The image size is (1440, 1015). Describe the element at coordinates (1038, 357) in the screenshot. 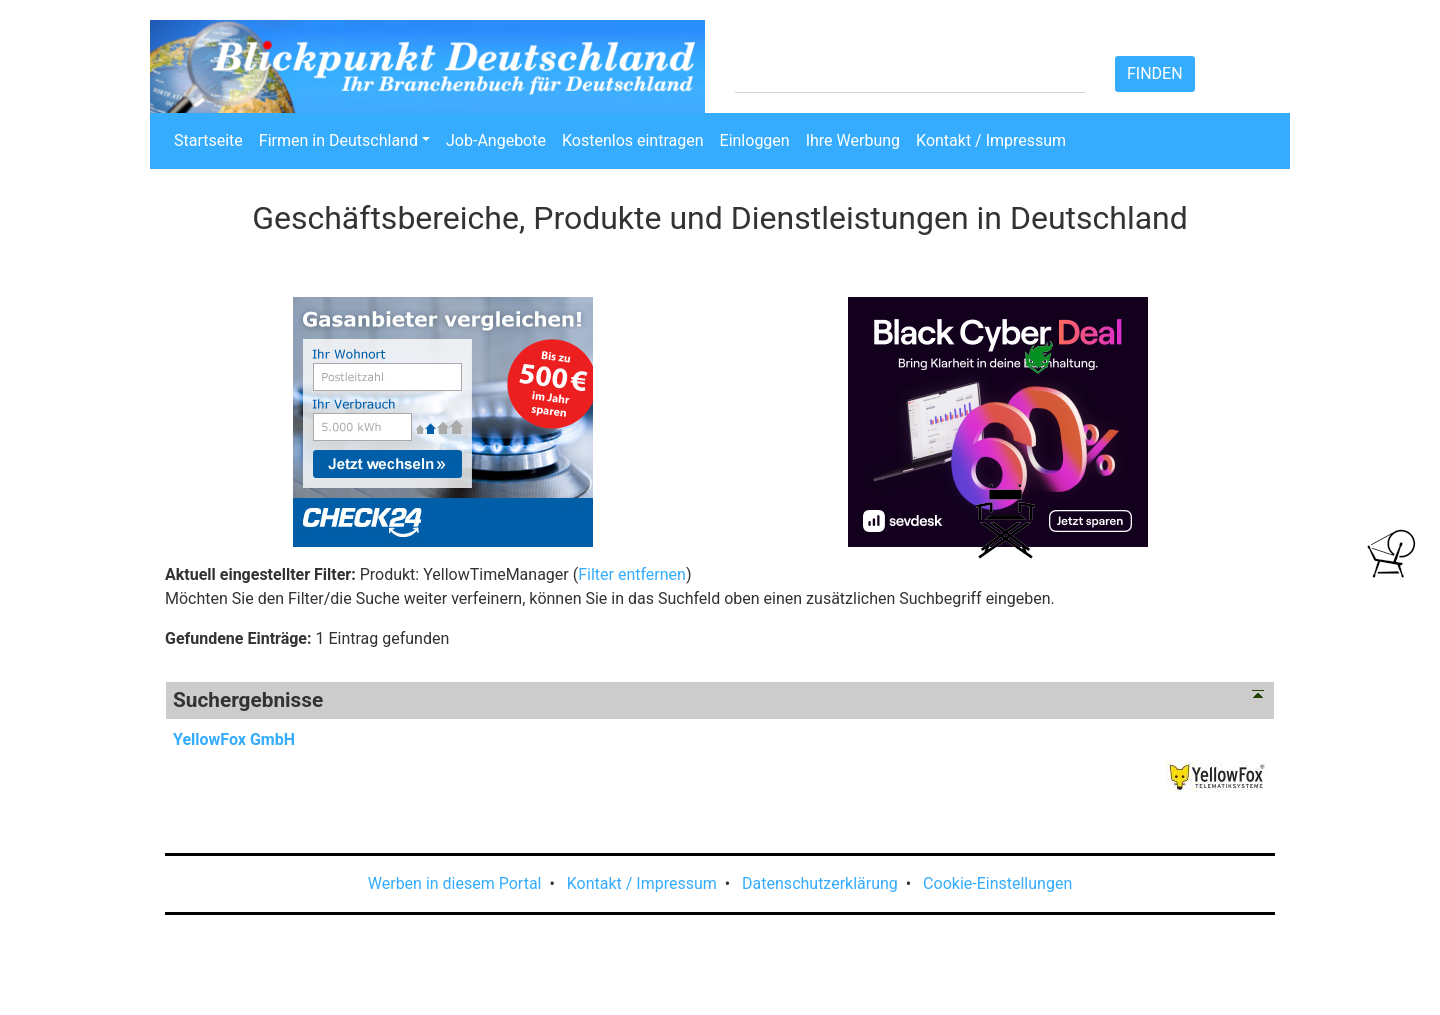

I see `spirit or soul character in a game interface` at that location.